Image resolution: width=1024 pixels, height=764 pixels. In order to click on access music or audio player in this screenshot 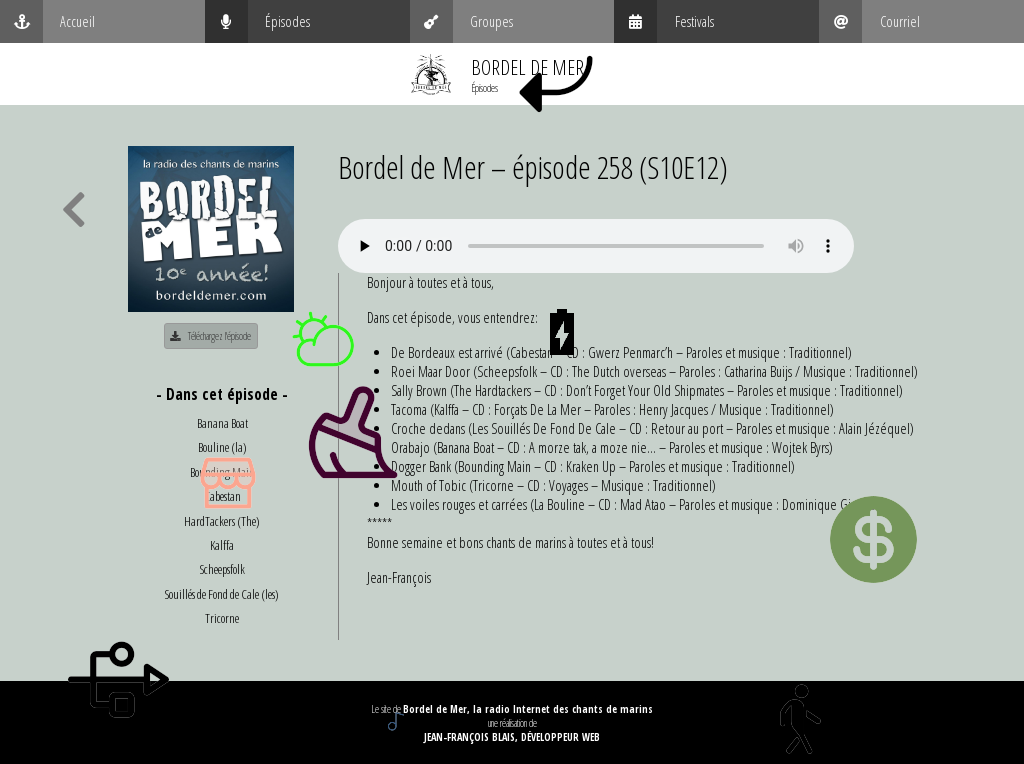, I will do `click(396, 721)`.